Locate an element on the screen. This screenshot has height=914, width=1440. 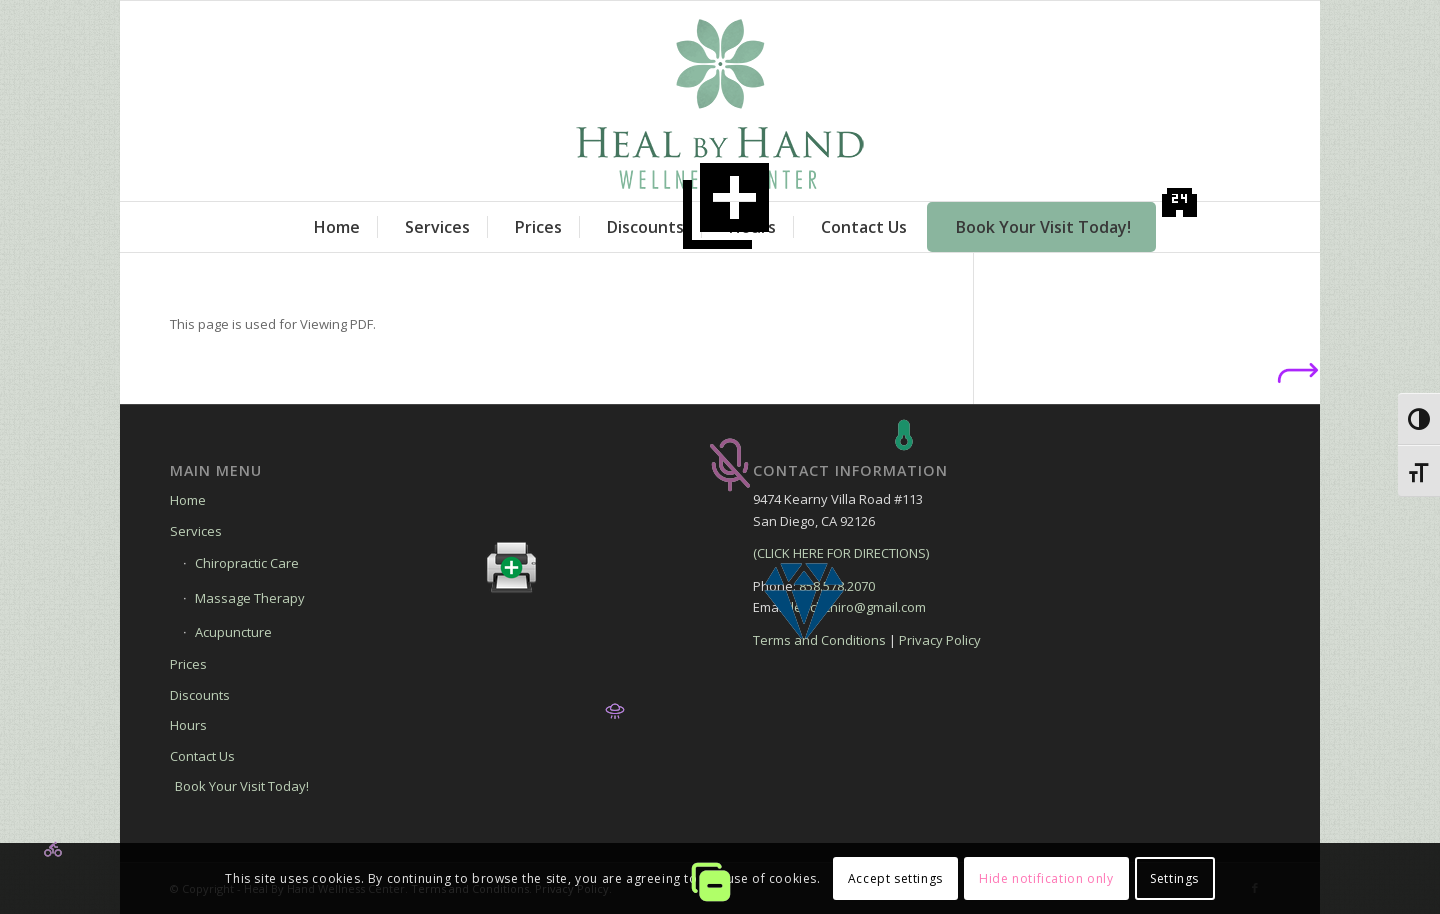
forward or share this item is located at coordinates (1298, 373).